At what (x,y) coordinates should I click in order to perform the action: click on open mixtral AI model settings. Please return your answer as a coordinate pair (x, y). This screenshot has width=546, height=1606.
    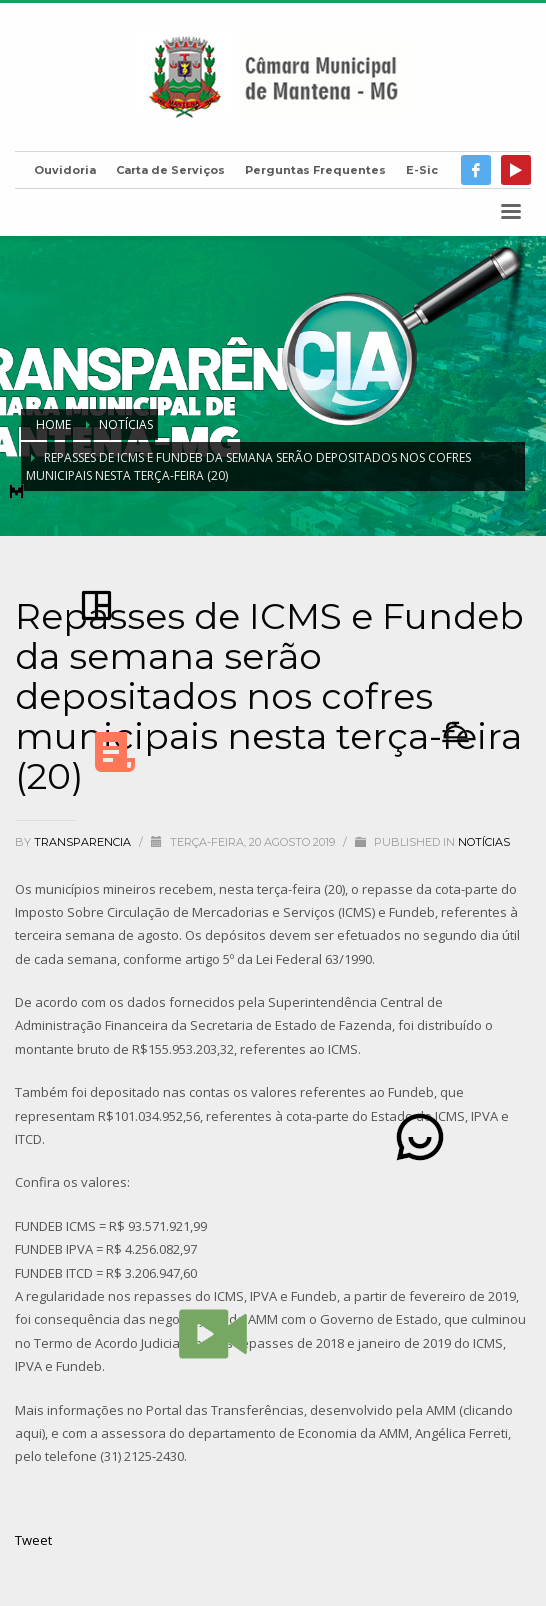
    Looking at the image, I should click on (16, 491).